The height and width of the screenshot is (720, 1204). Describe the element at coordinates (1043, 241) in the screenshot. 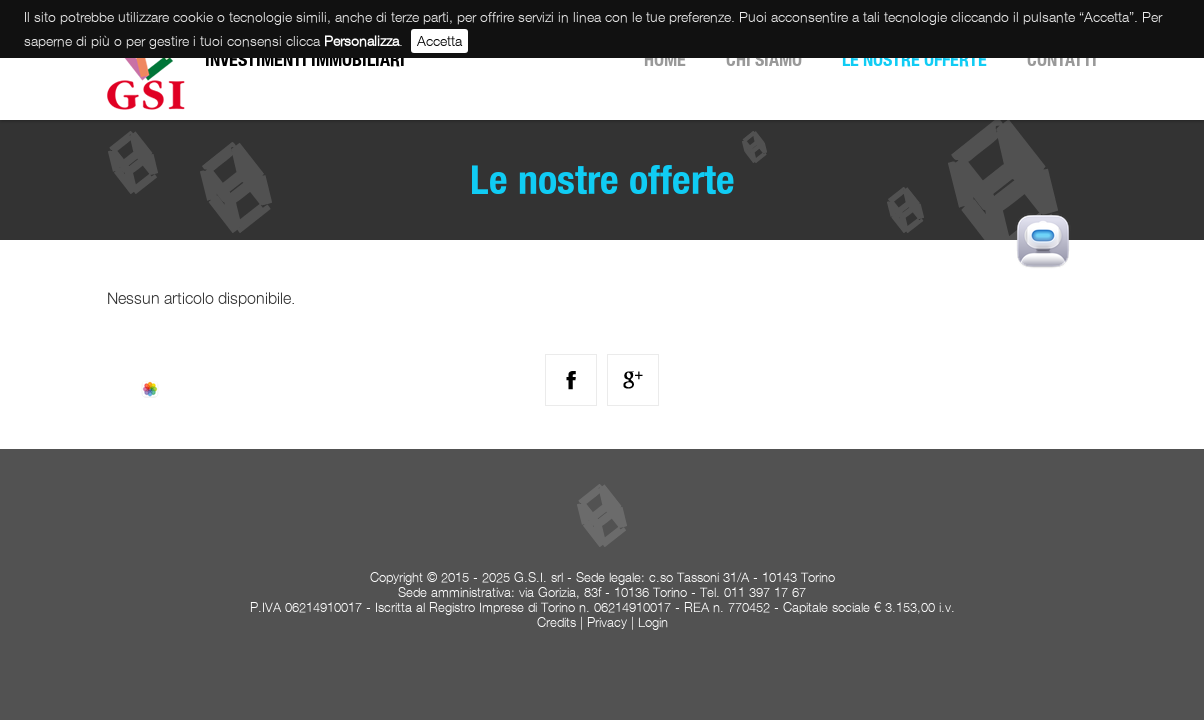

I see `open Automator app for macOS` at that location.